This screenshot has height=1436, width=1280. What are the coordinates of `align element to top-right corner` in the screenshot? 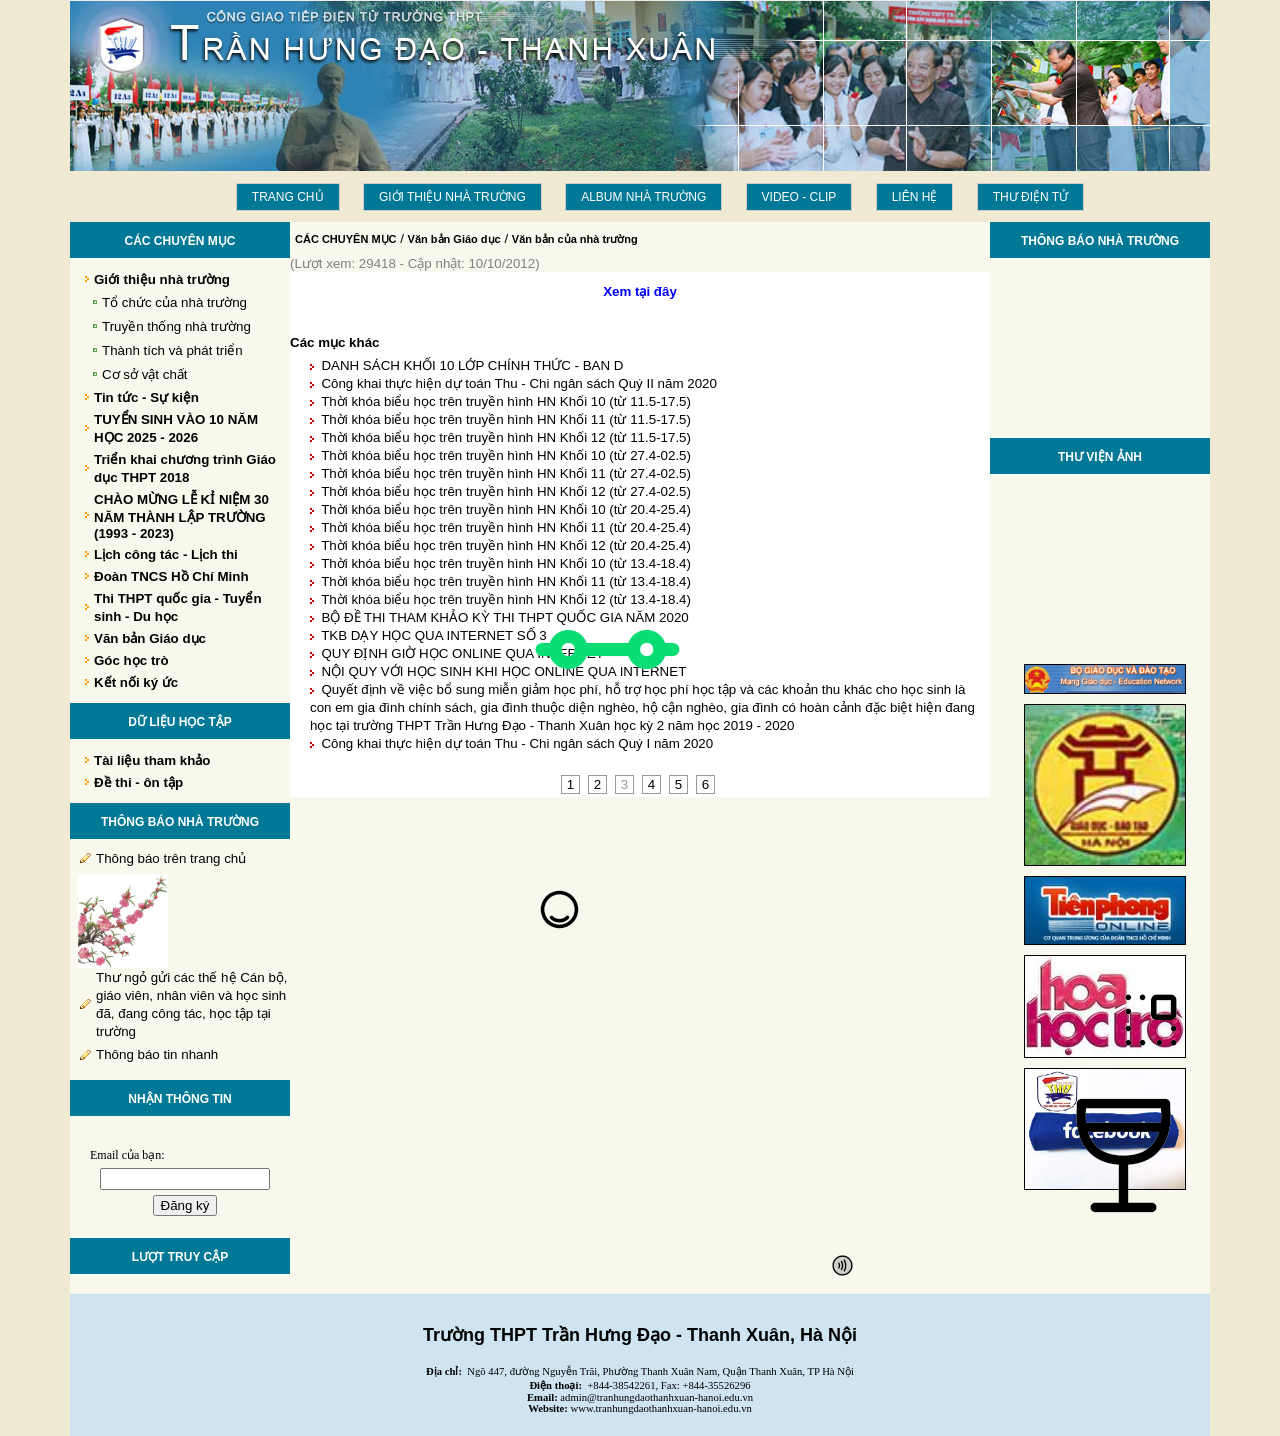 It's located at (1151, 1020).